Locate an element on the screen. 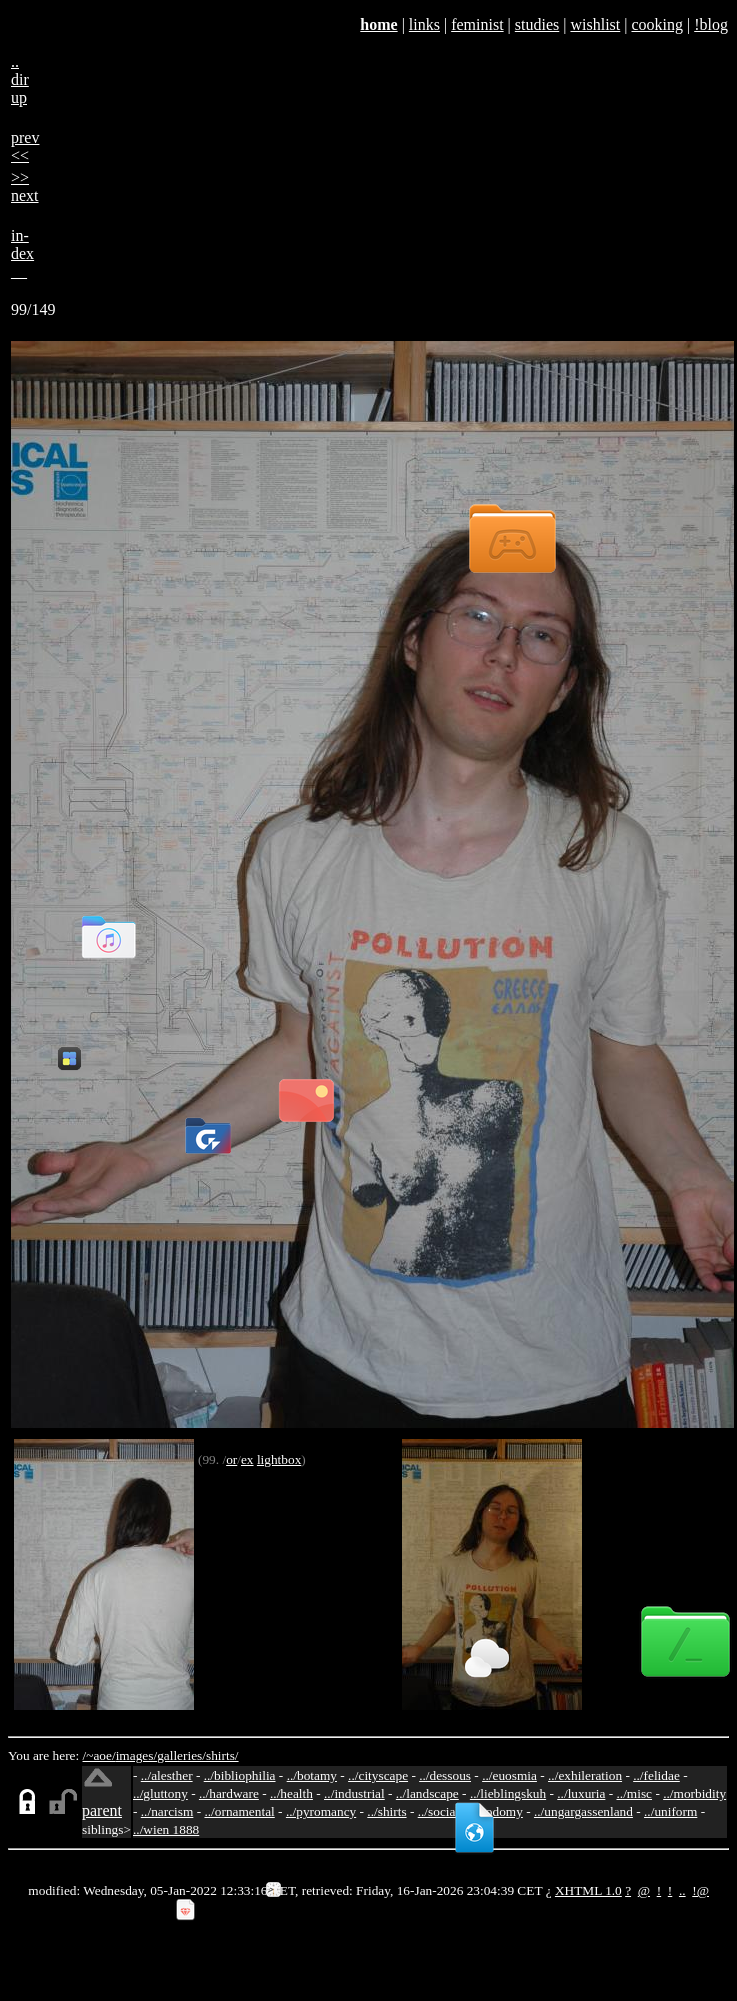  a ruby programming language source file is located at coordinates (185, 1909).